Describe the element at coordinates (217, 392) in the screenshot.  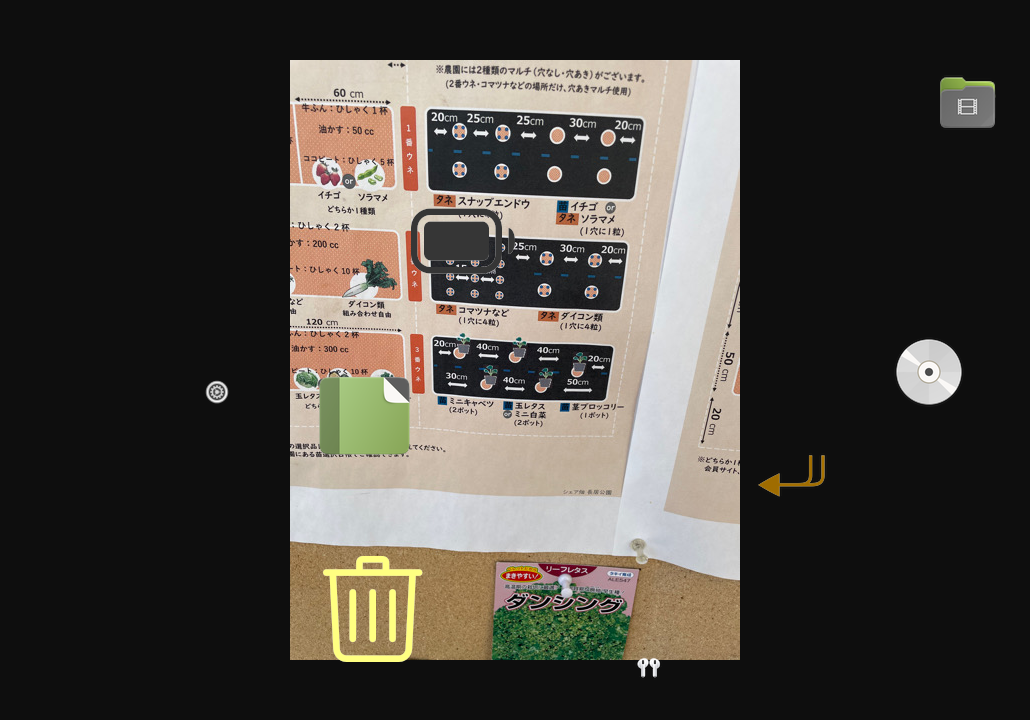
I see `open system settings` at that location.